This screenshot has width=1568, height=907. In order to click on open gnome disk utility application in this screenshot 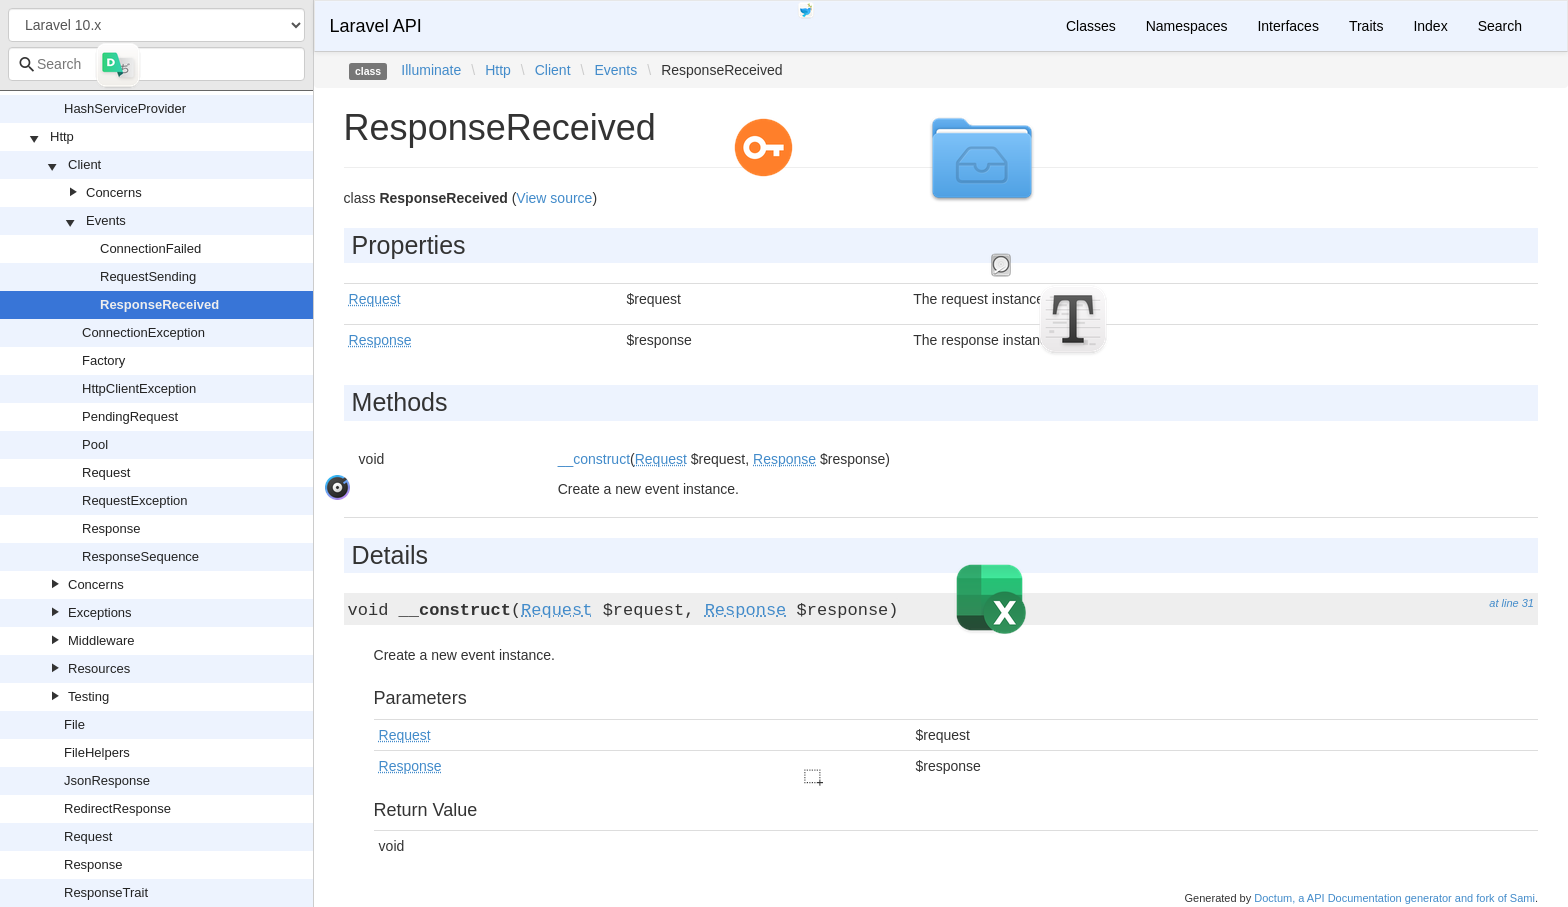, I will do `click(1001, 265)`.